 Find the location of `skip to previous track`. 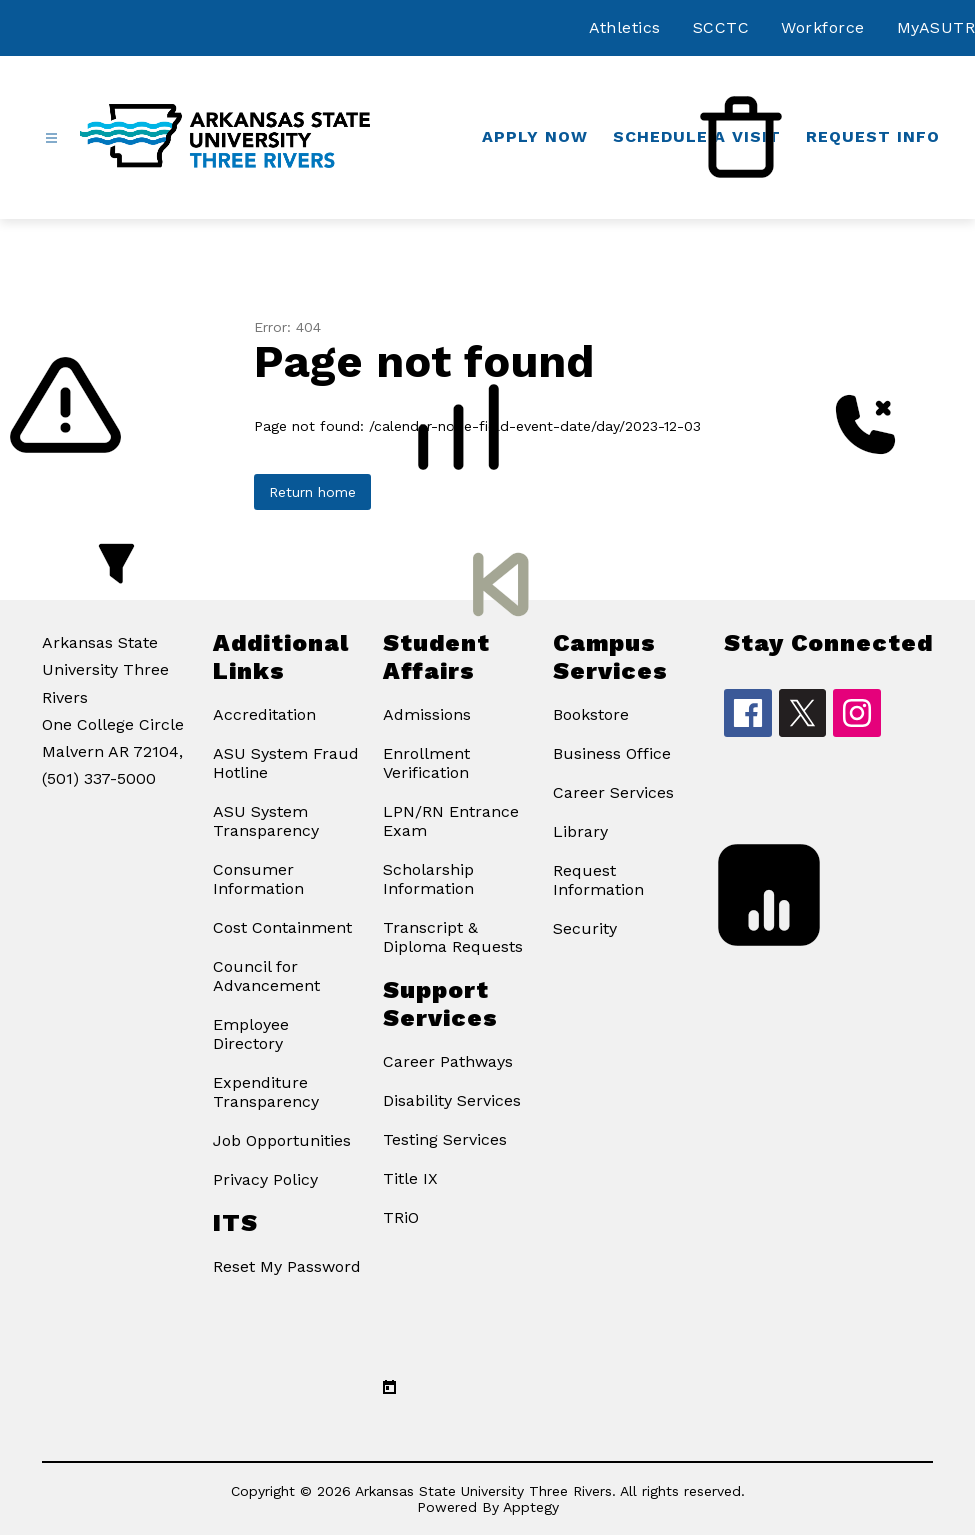

skip to previous track is located at coordinates (499, 584).